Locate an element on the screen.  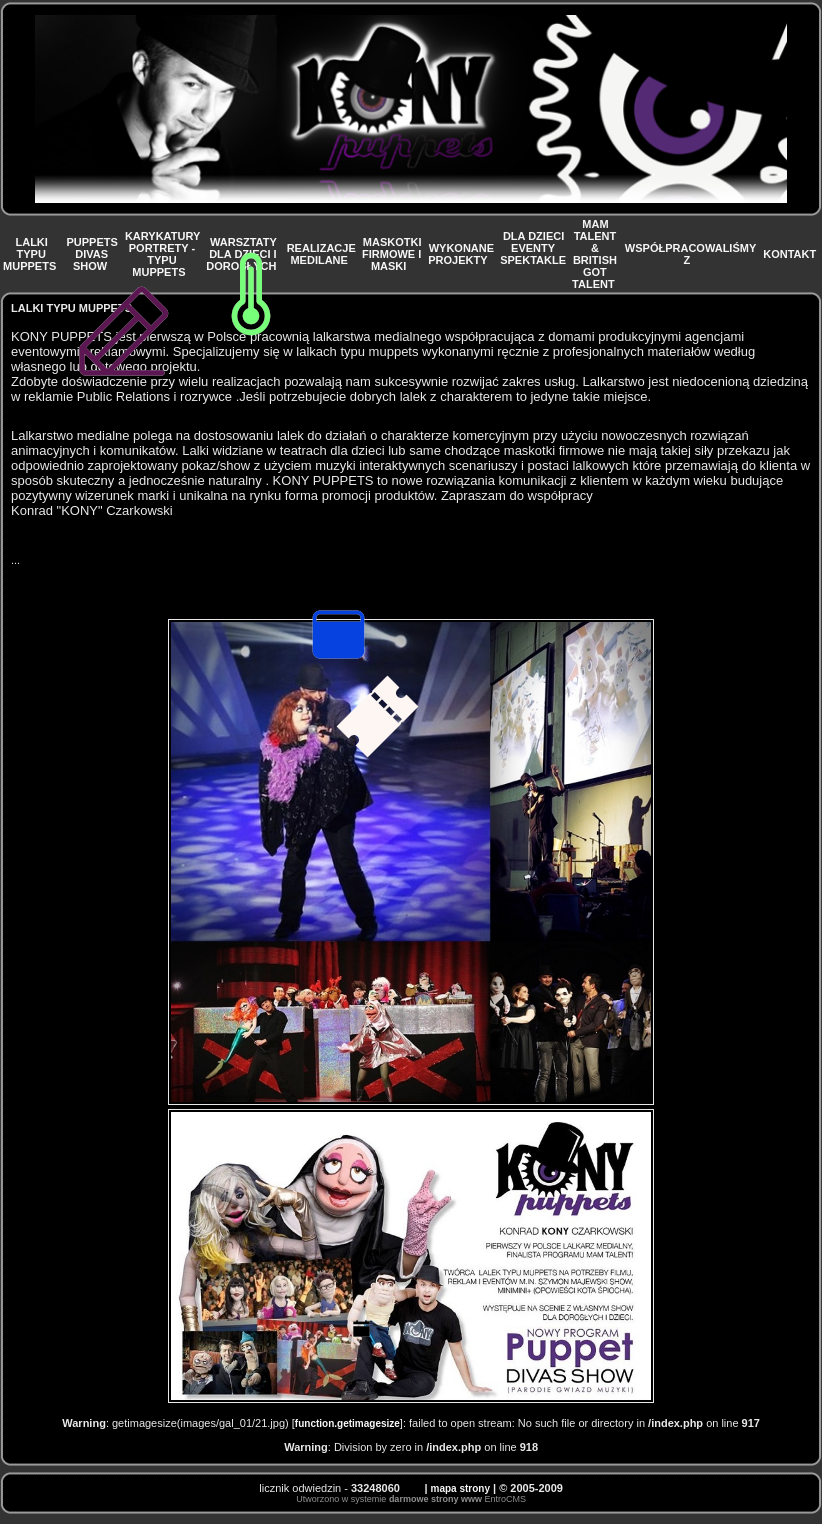
open browser or web view is located at coordinates (338, 634).